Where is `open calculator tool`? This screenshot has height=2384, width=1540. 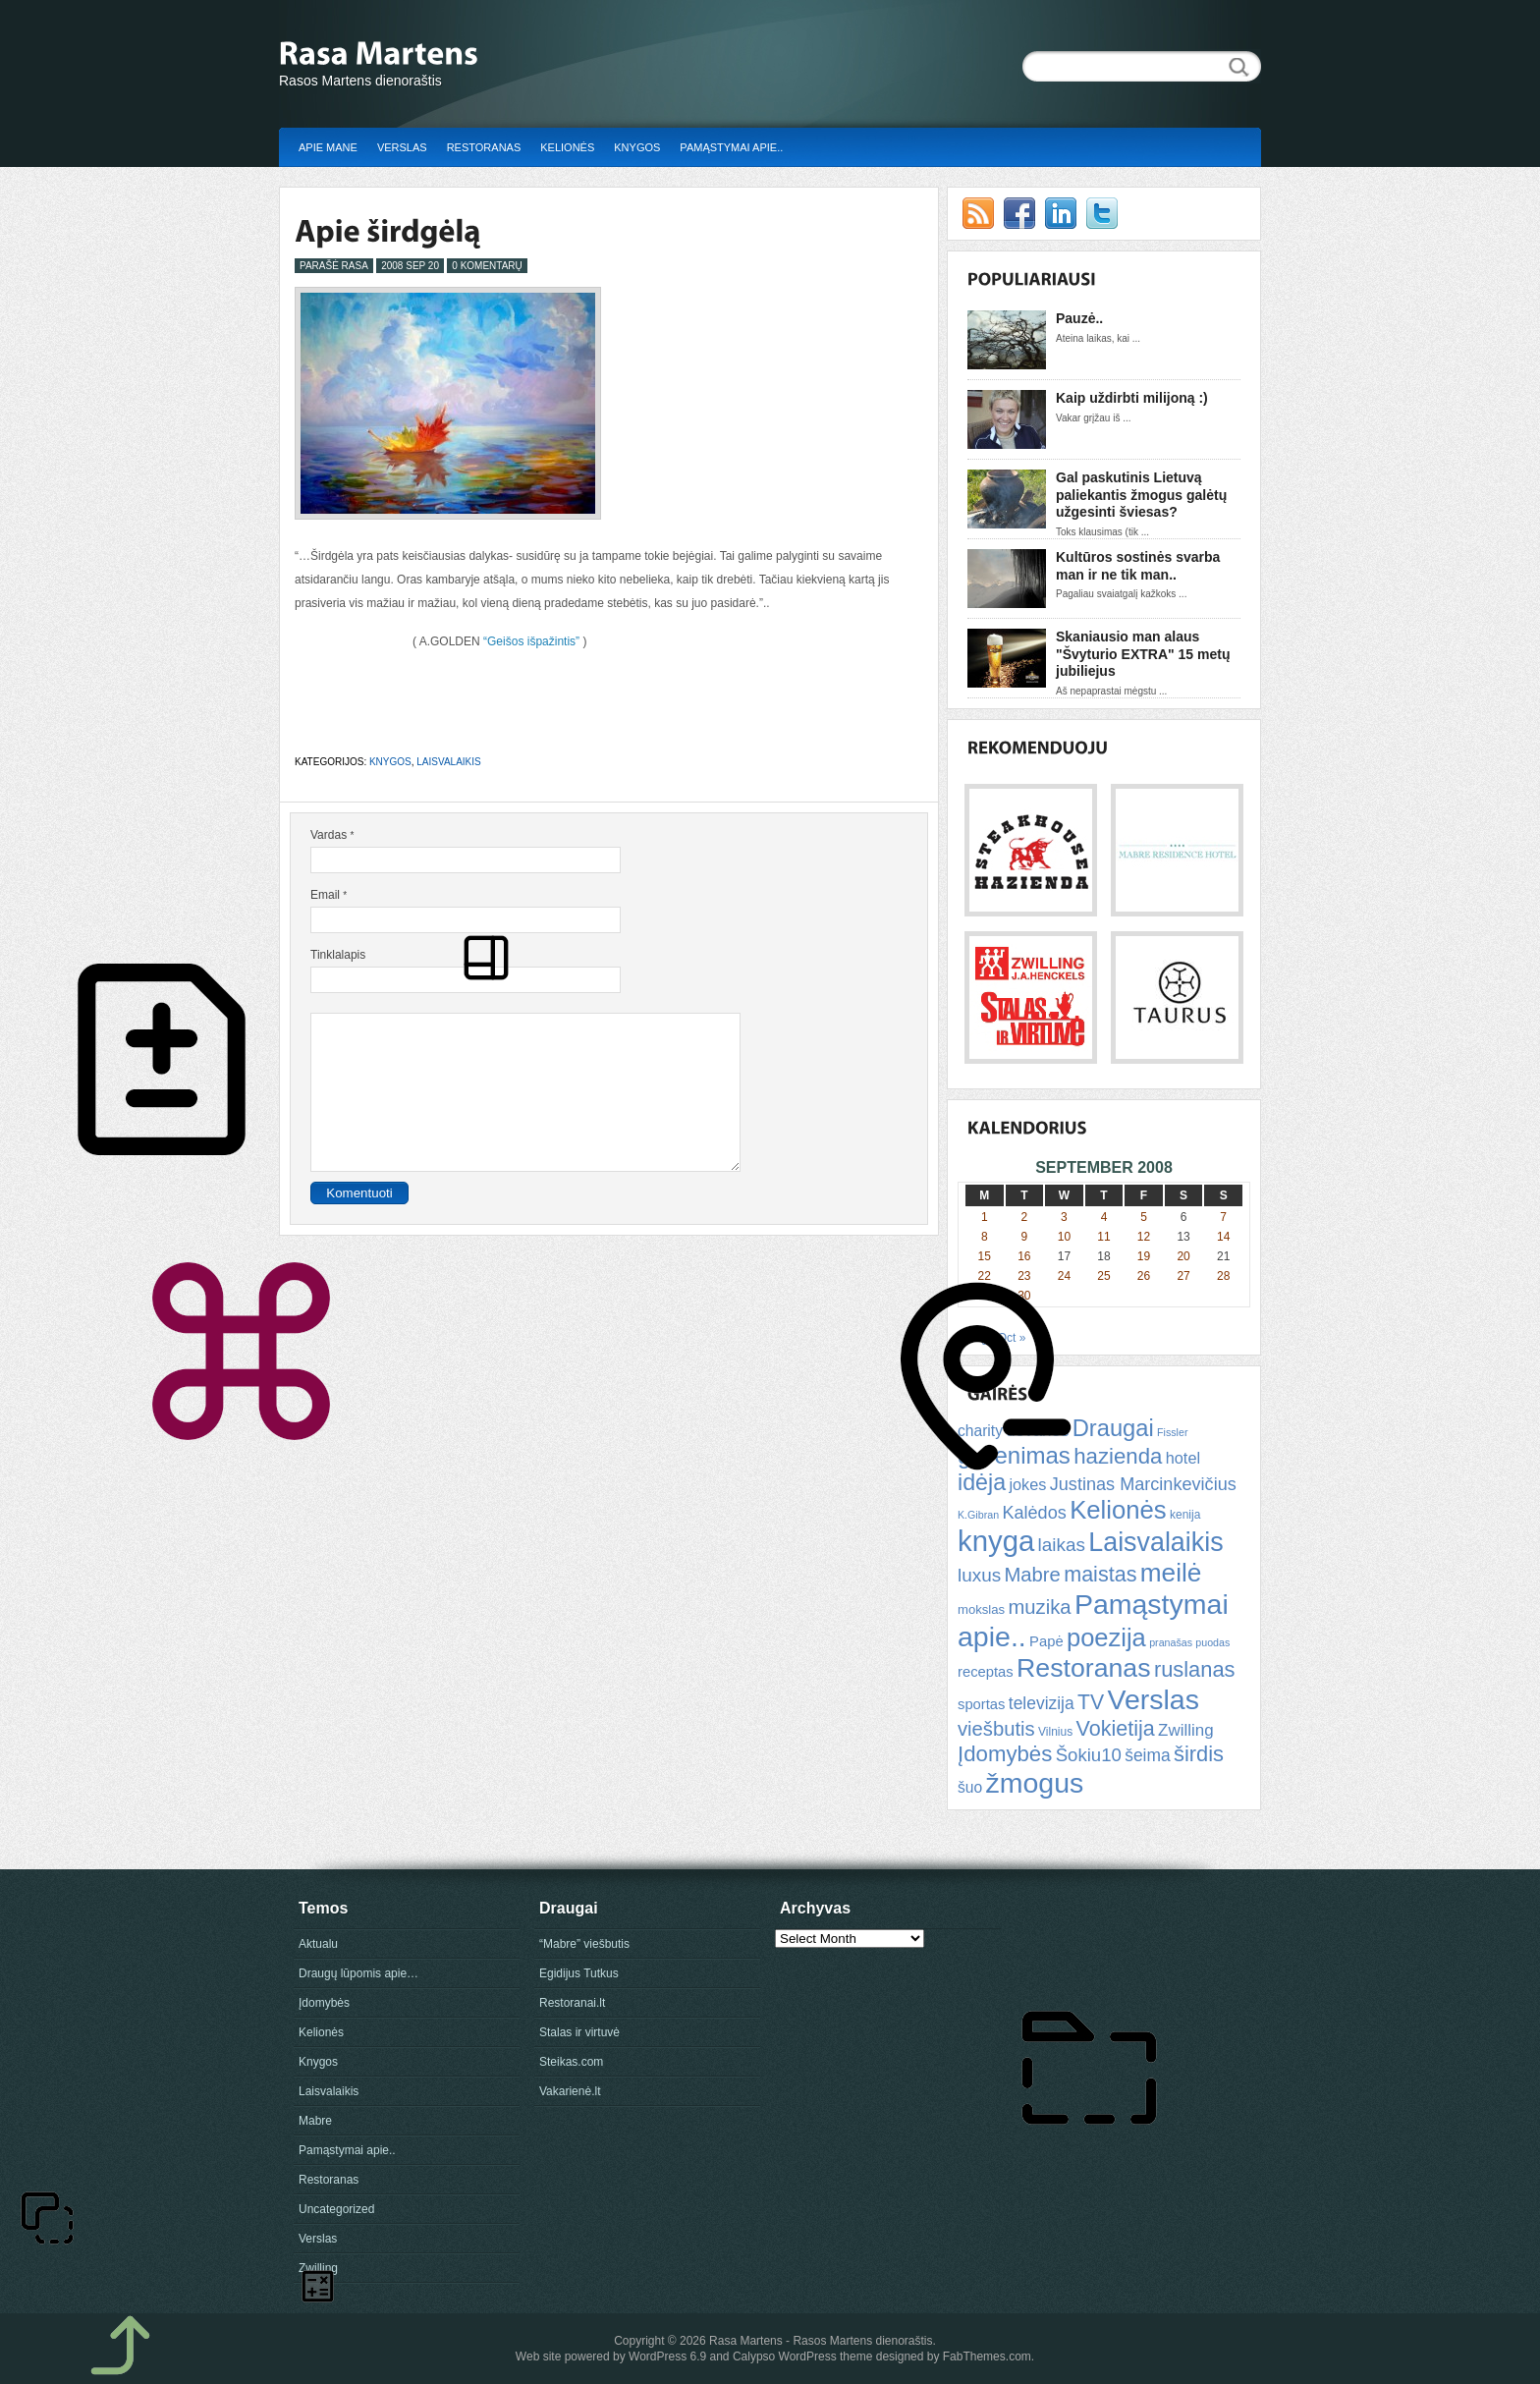
open calculator tool is located at coordinates (317, 2286).